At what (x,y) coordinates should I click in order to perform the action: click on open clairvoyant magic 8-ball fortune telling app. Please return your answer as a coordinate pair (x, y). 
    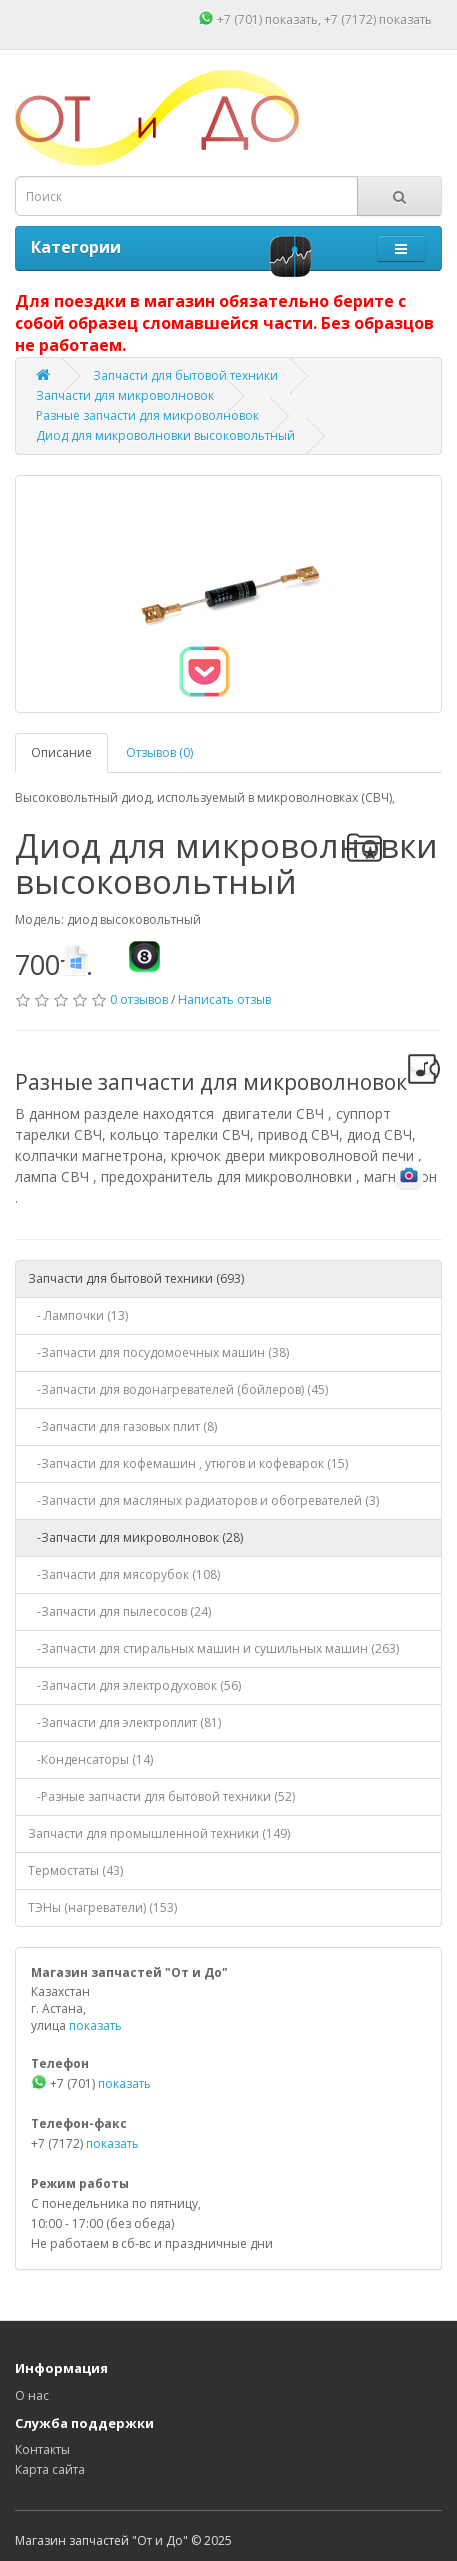
    Looking at the image, I should click on (144, 956).